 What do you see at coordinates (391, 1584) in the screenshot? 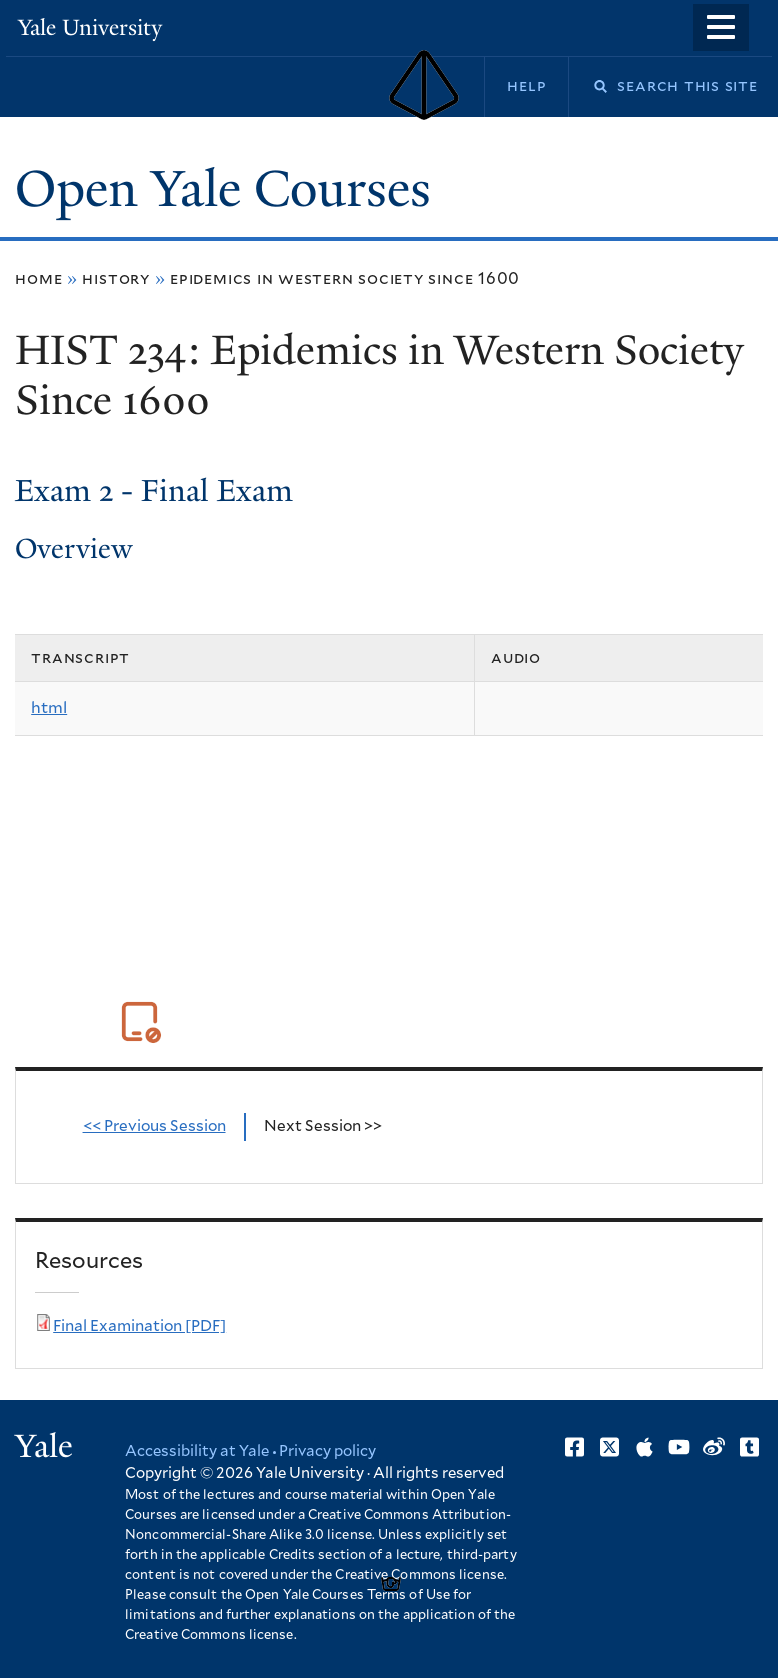
I see `wash hands reminder or hygiene indicator` at bounding box center [391, 1584].